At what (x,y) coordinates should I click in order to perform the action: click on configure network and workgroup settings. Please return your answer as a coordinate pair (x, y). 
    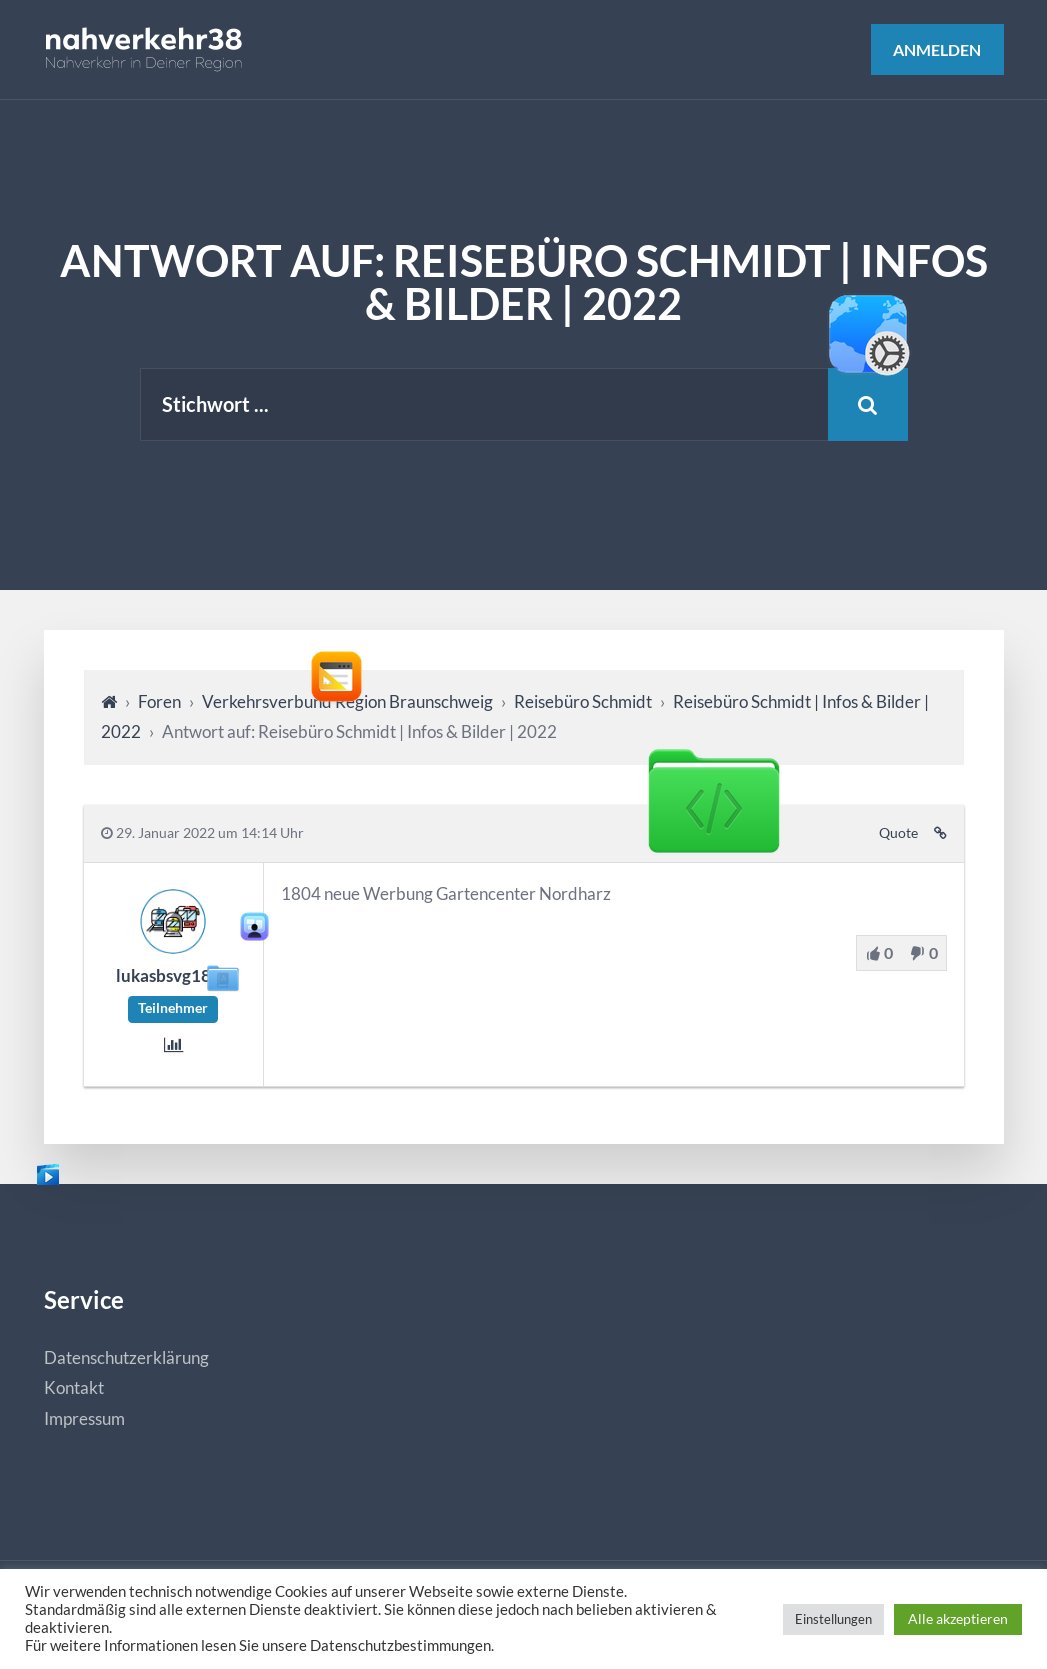
    Looking at the image, I should click on (868, 334).